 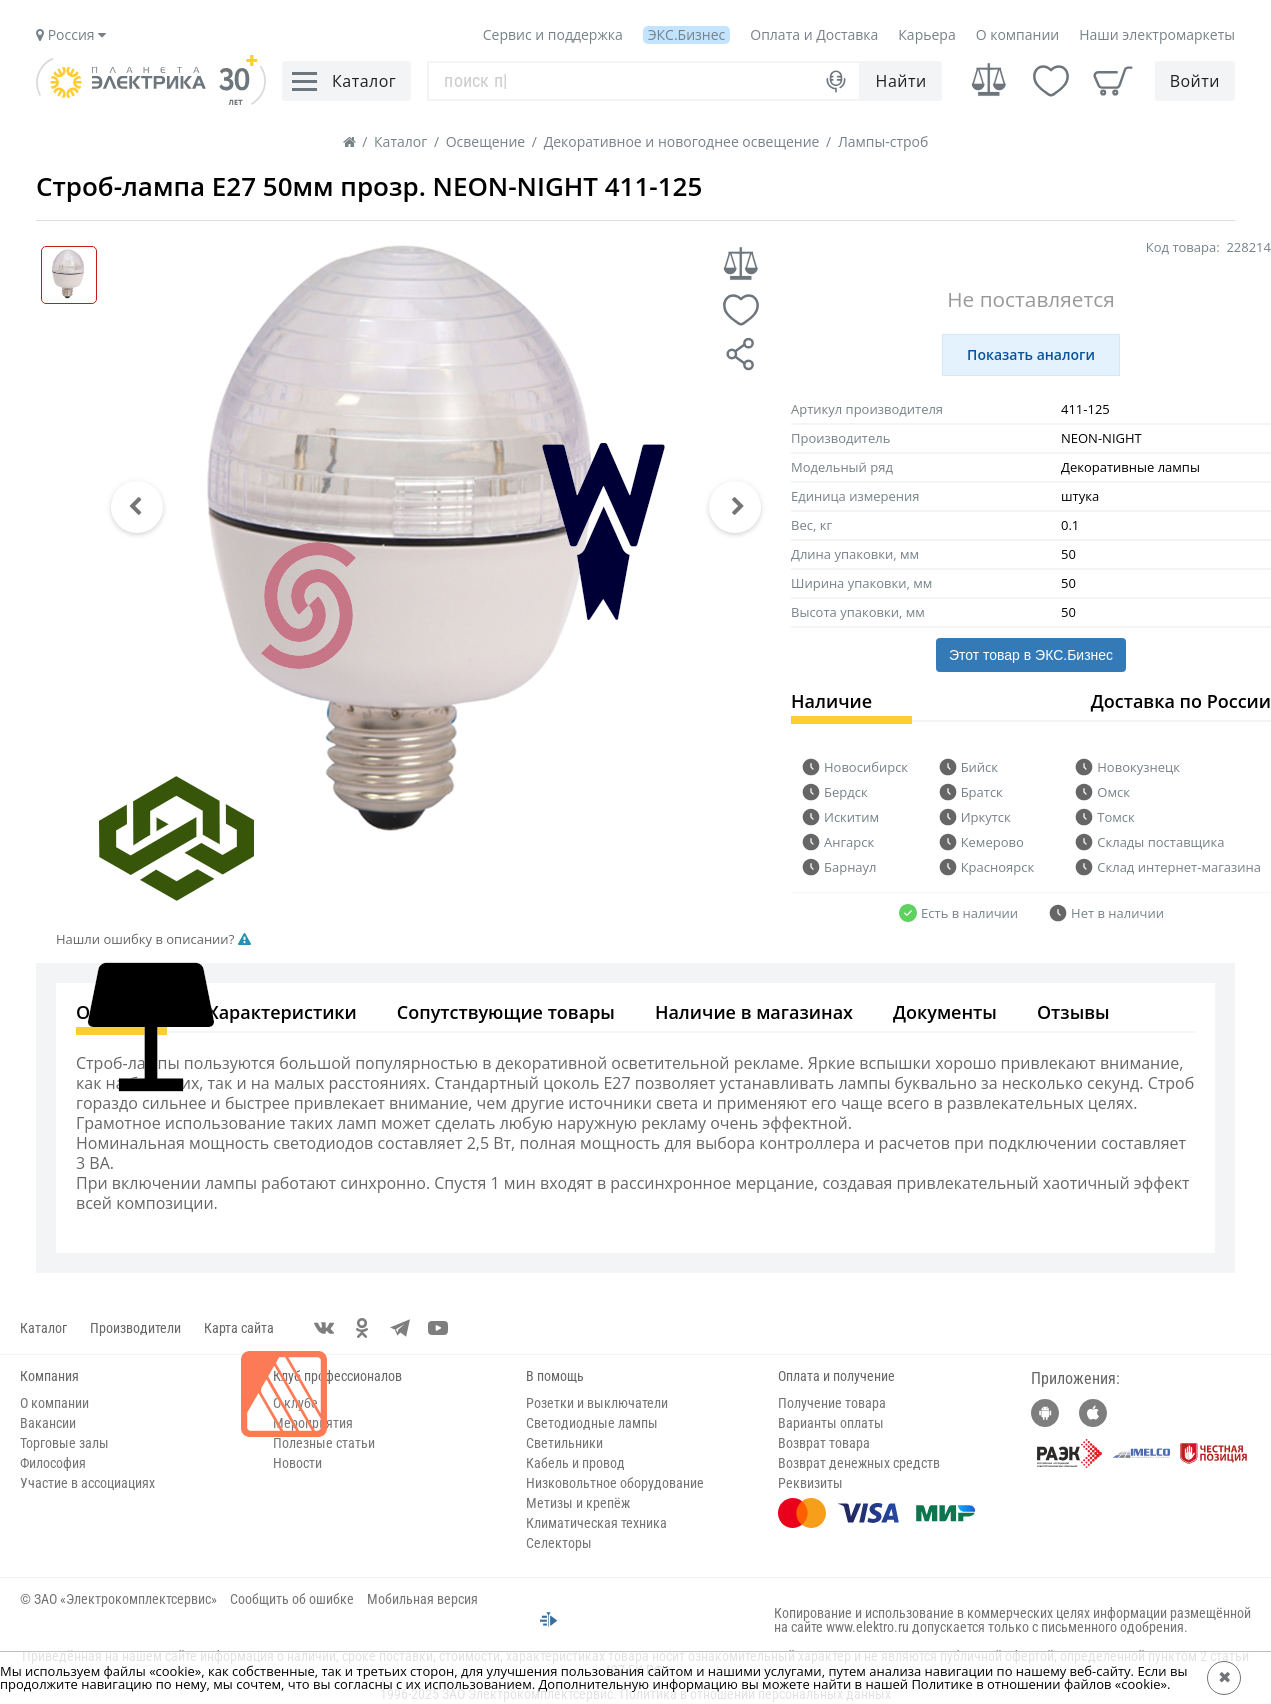 What do you see at coordinates (548, 1619) in the screenshot?
I see `open kdenlive video editor` at bounding box center [548, 1619].